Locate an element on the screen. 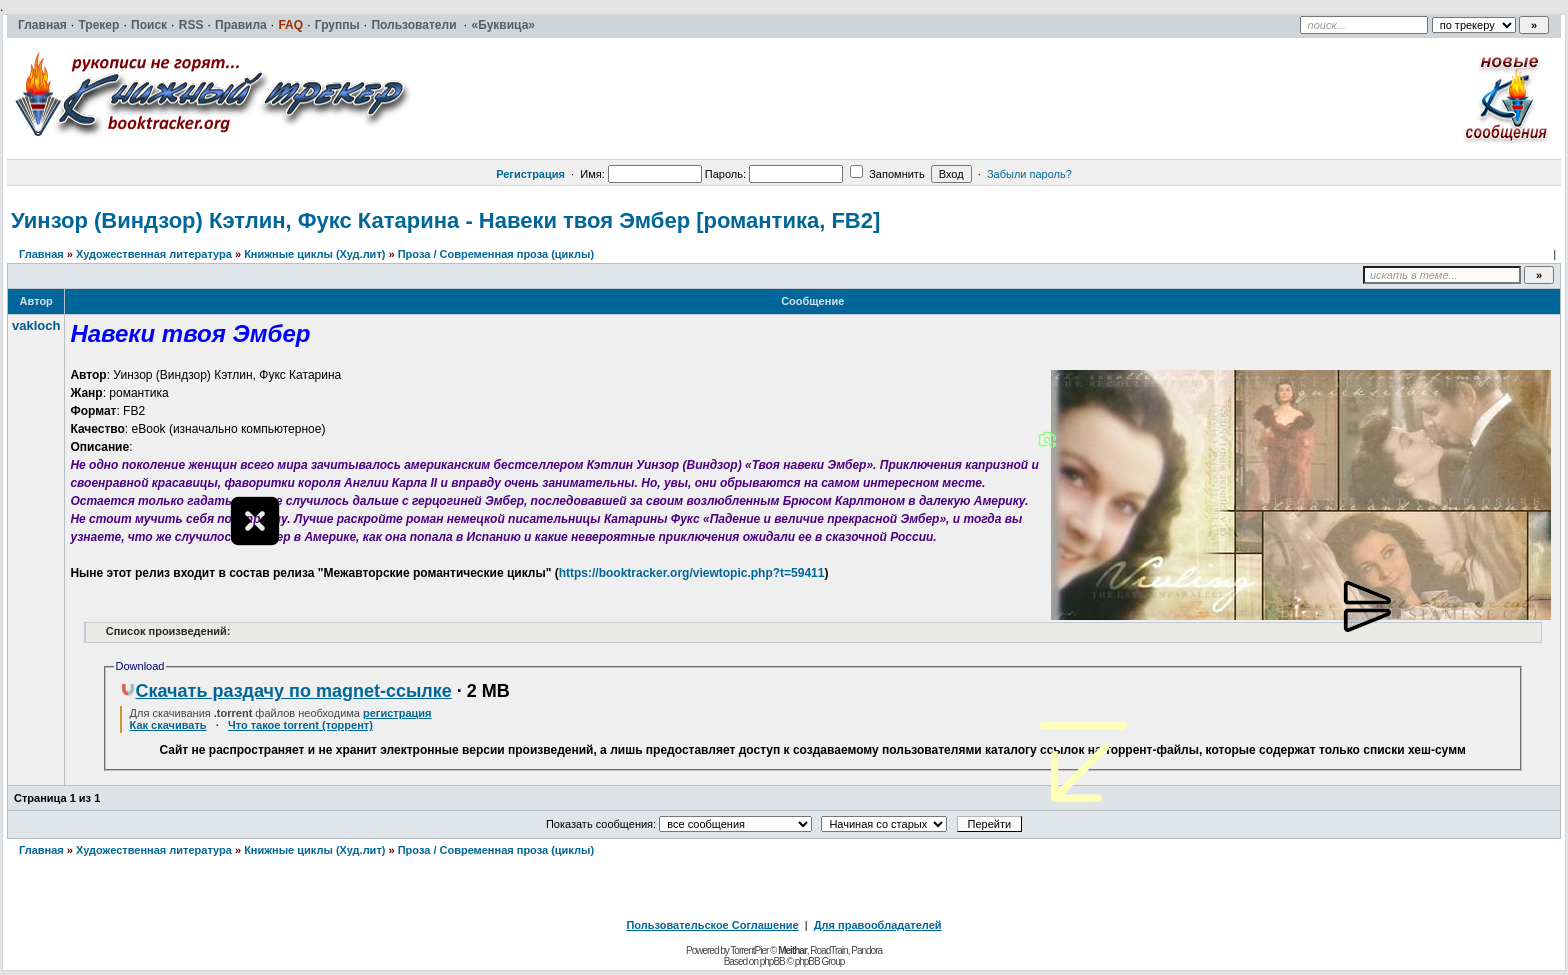 The width and height of the screenshot is (1568, 975). flip image vertically is located at coordinates (1365, 606).